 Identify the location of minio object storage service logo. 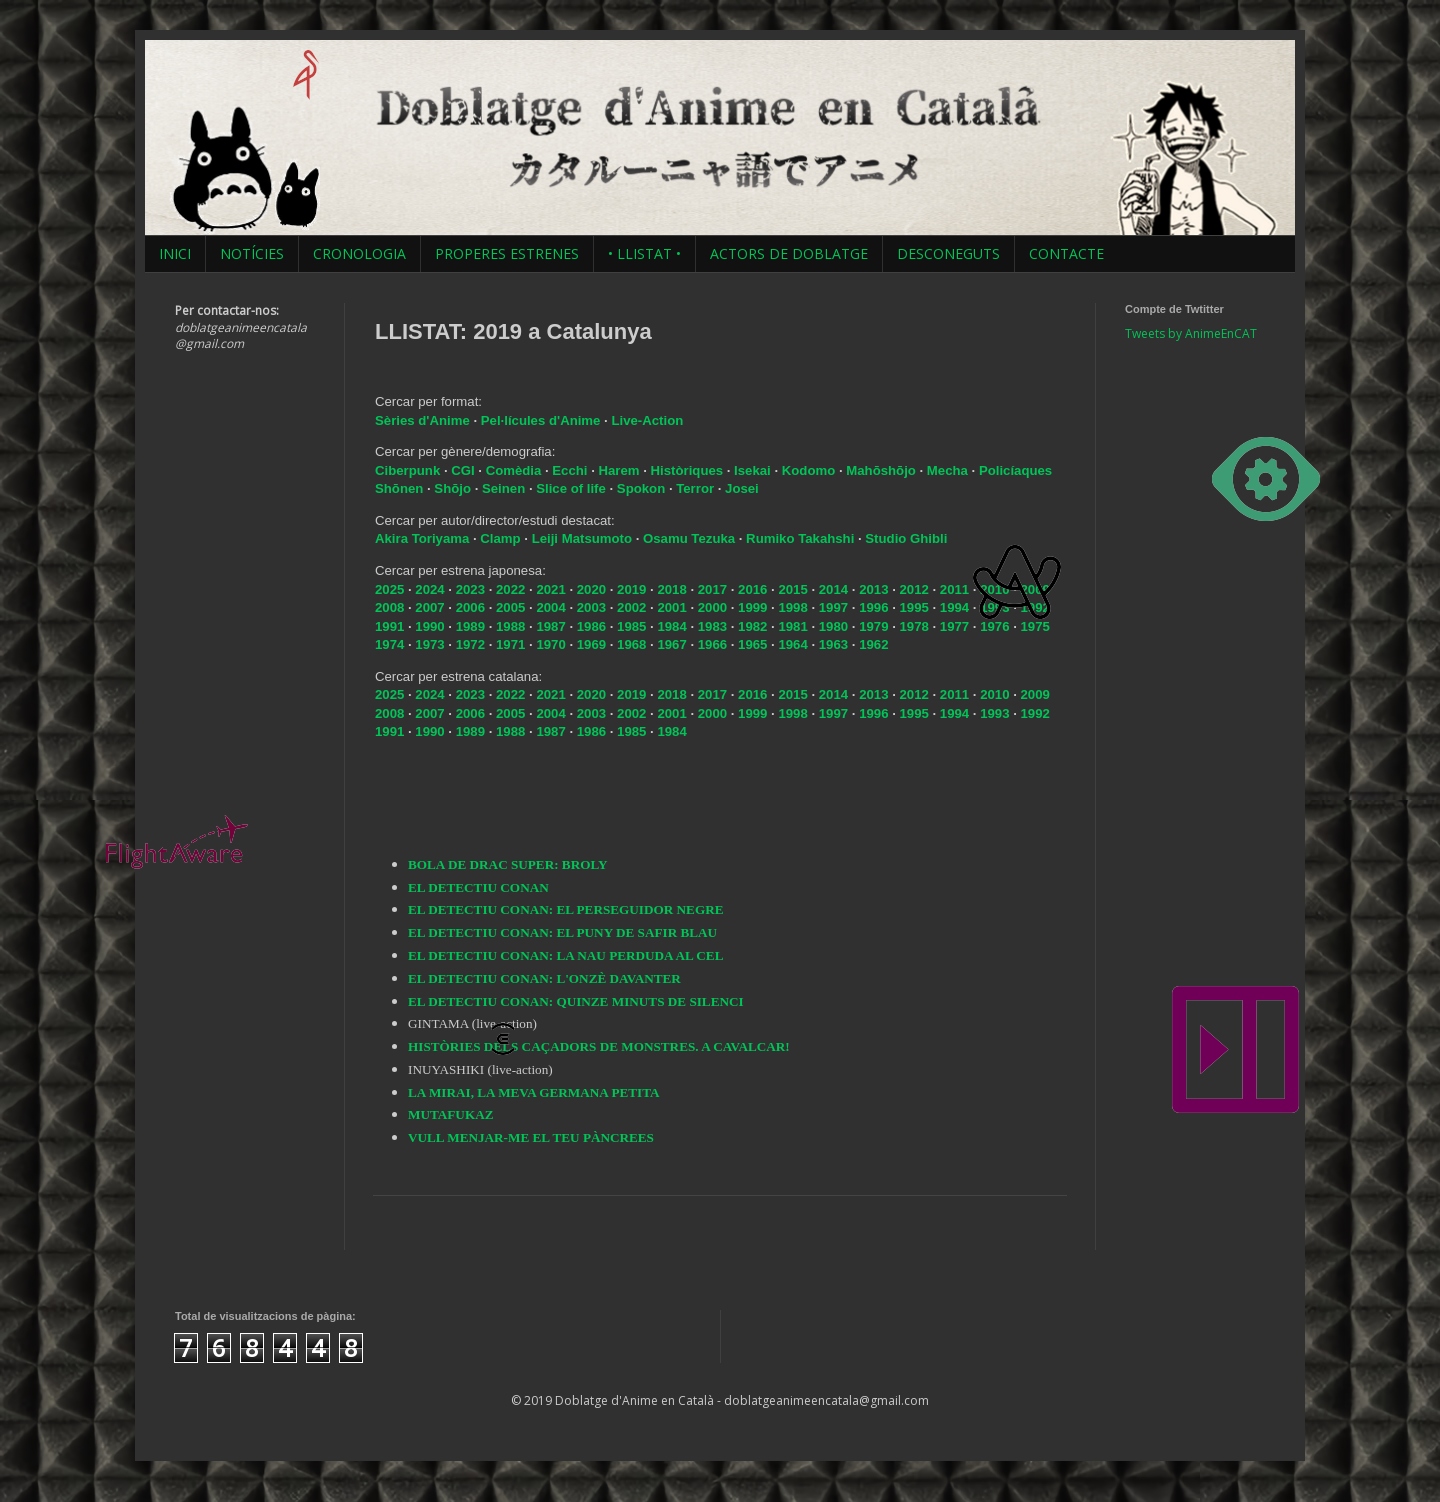
(306, 75).